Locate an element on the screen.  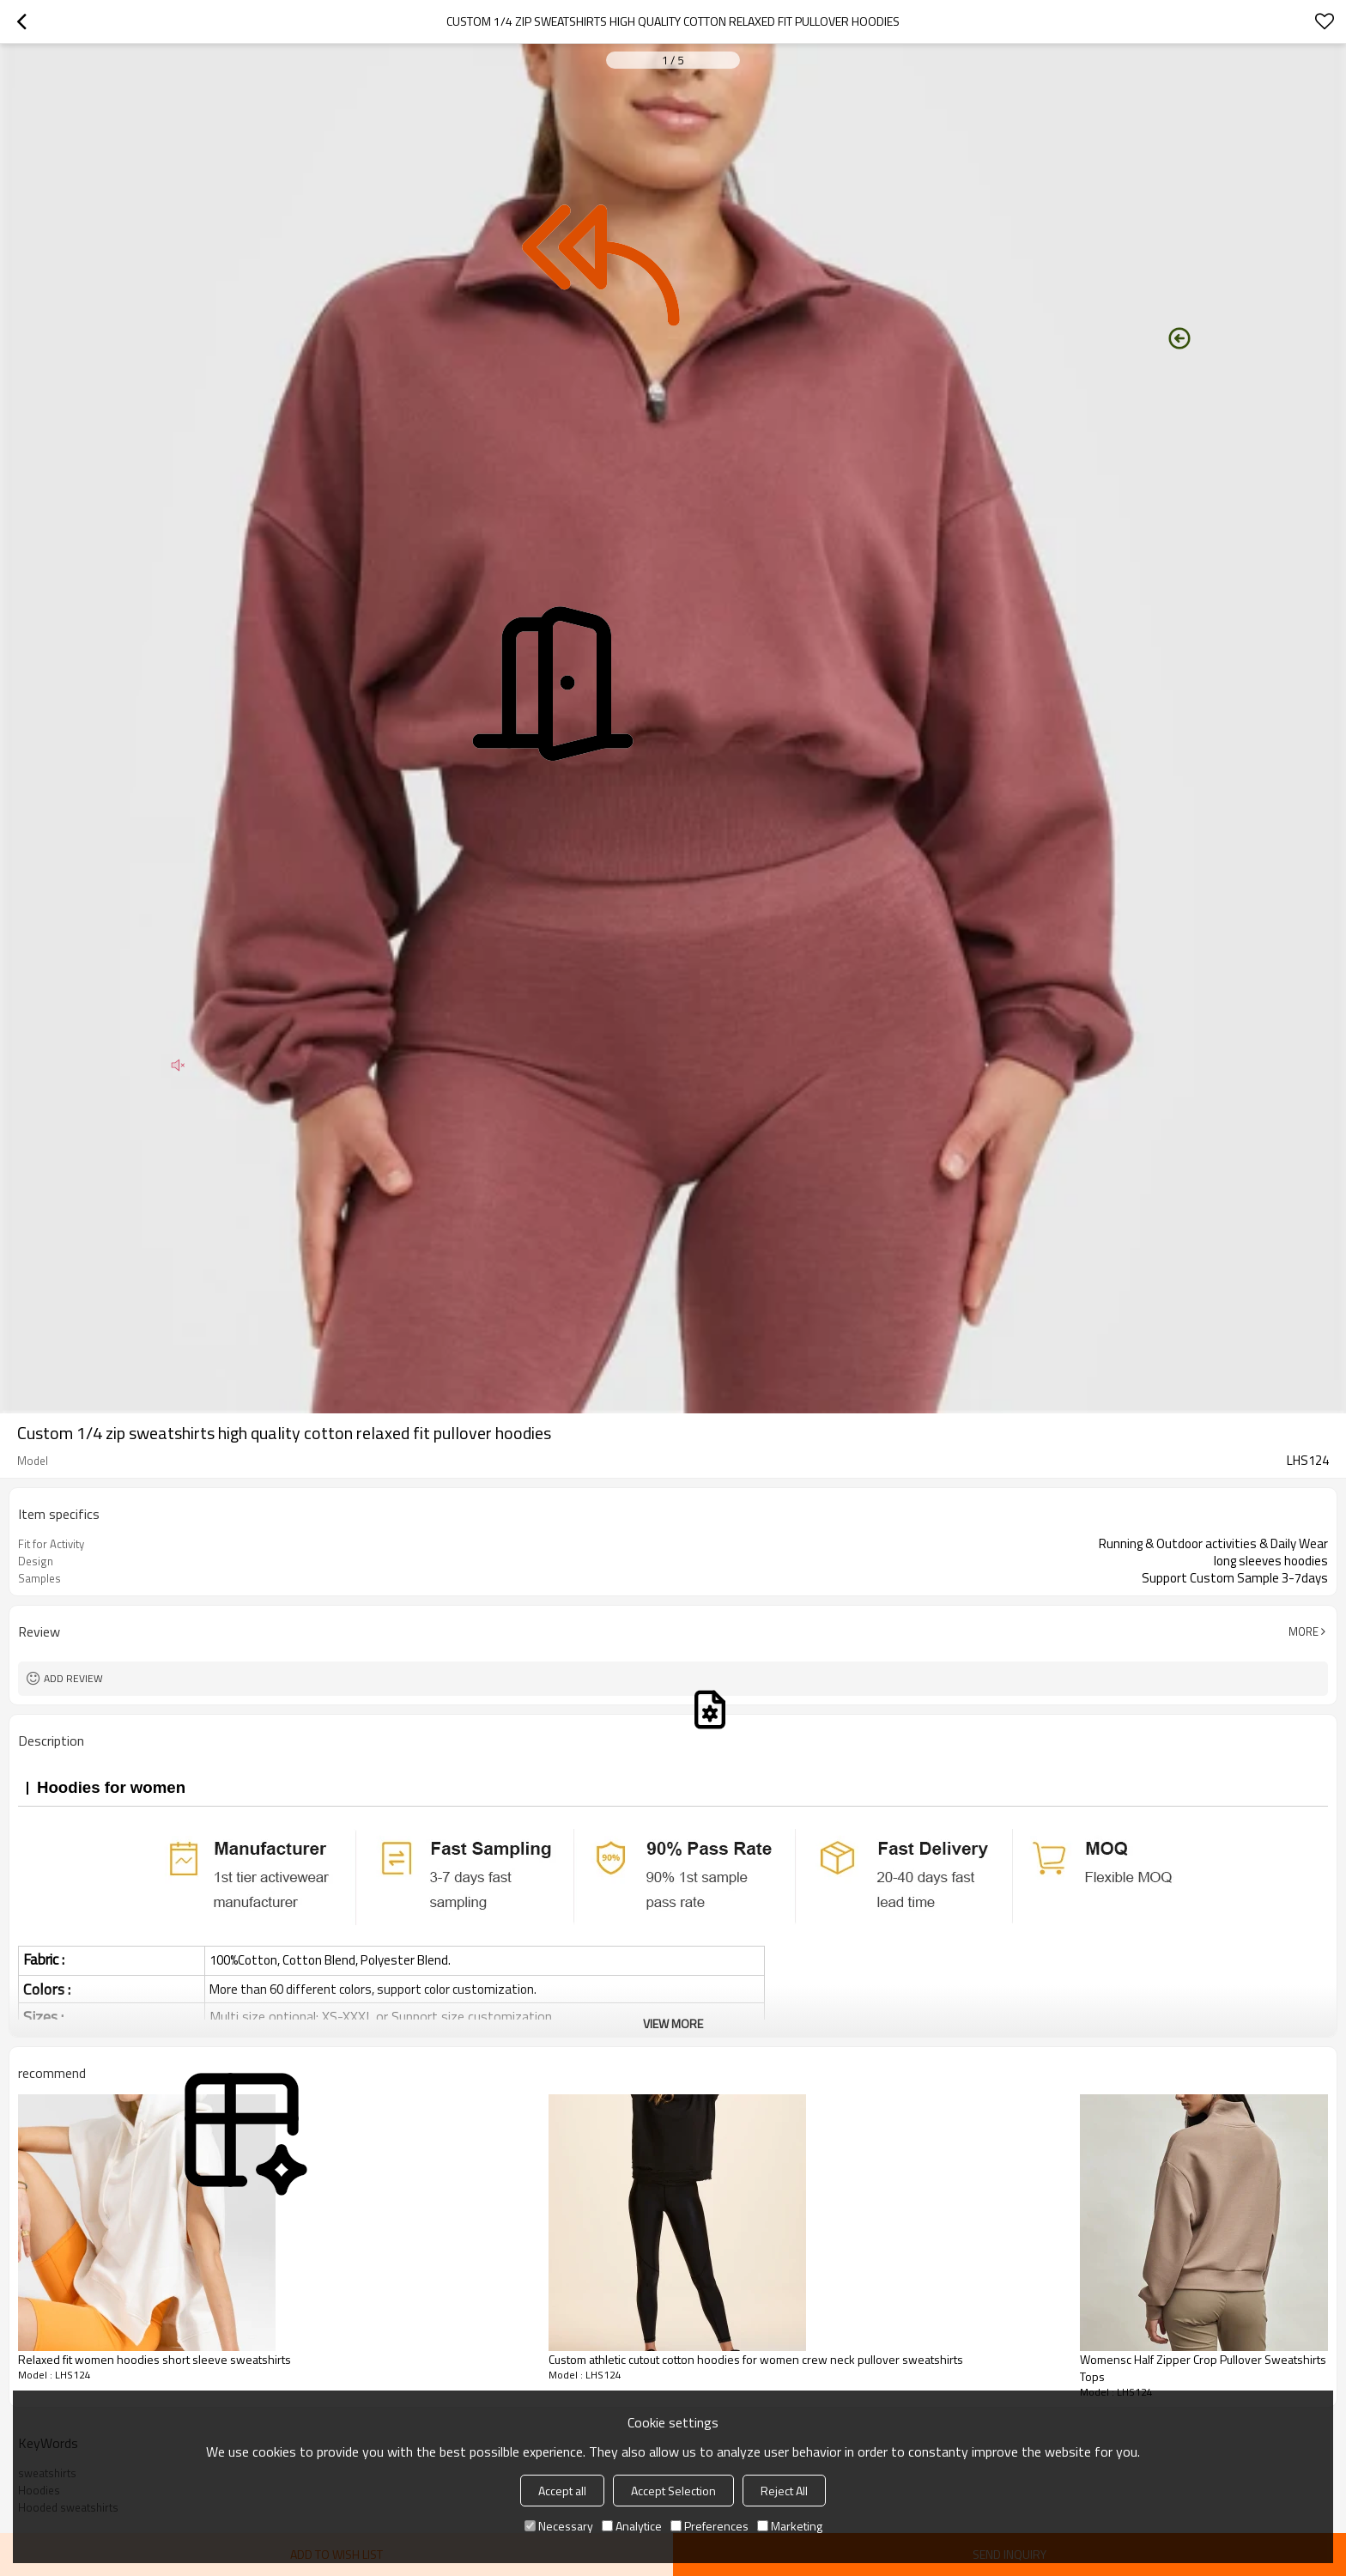
access file settings or preferences is located at coordinates (710, 1710).